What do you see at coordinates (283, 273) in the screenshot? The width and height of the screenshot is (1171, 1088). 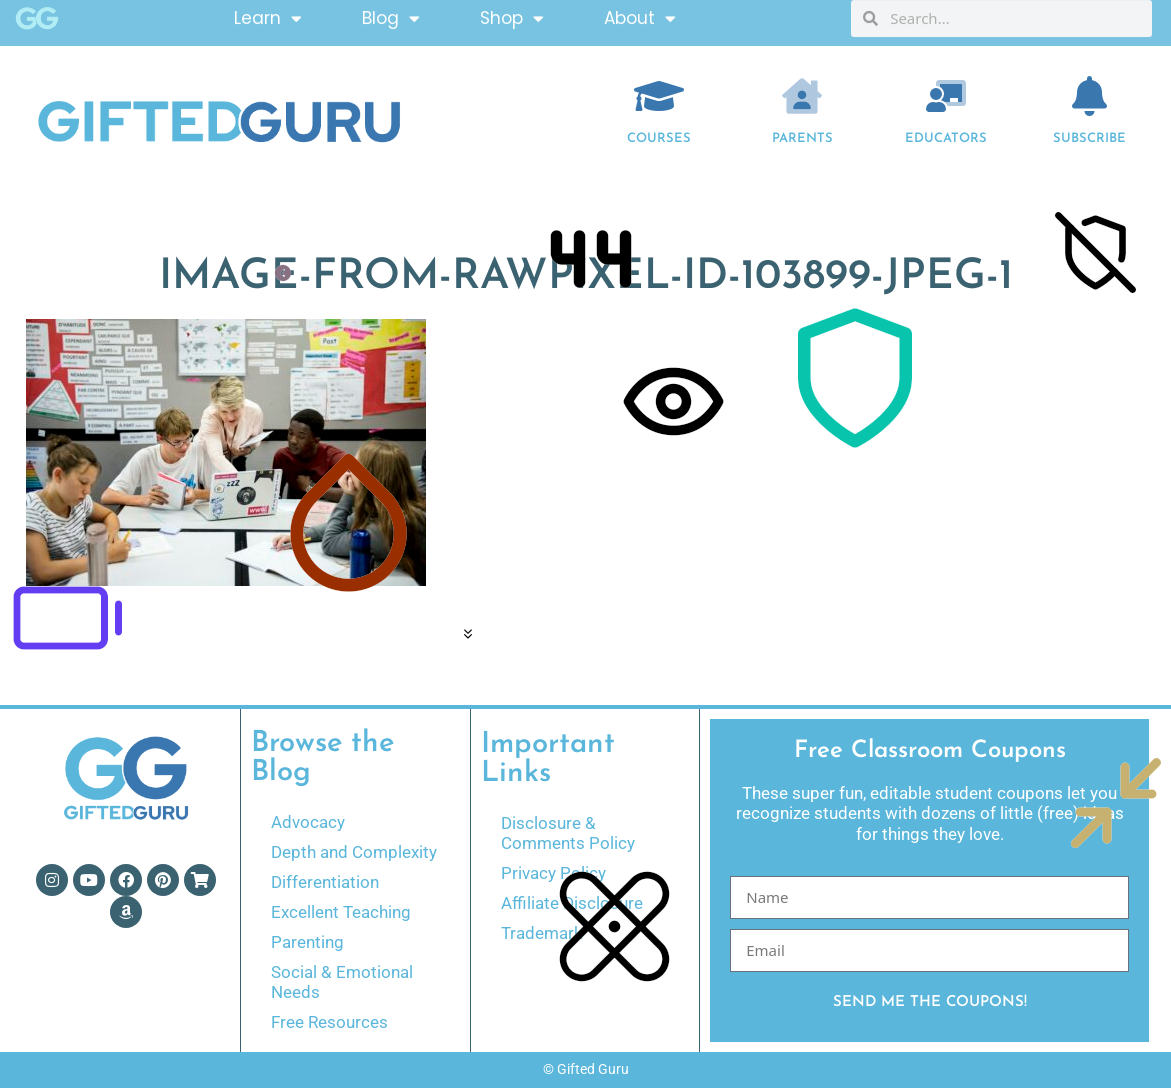 I see `go back to the previous screen` at bounding box center [283, 273].